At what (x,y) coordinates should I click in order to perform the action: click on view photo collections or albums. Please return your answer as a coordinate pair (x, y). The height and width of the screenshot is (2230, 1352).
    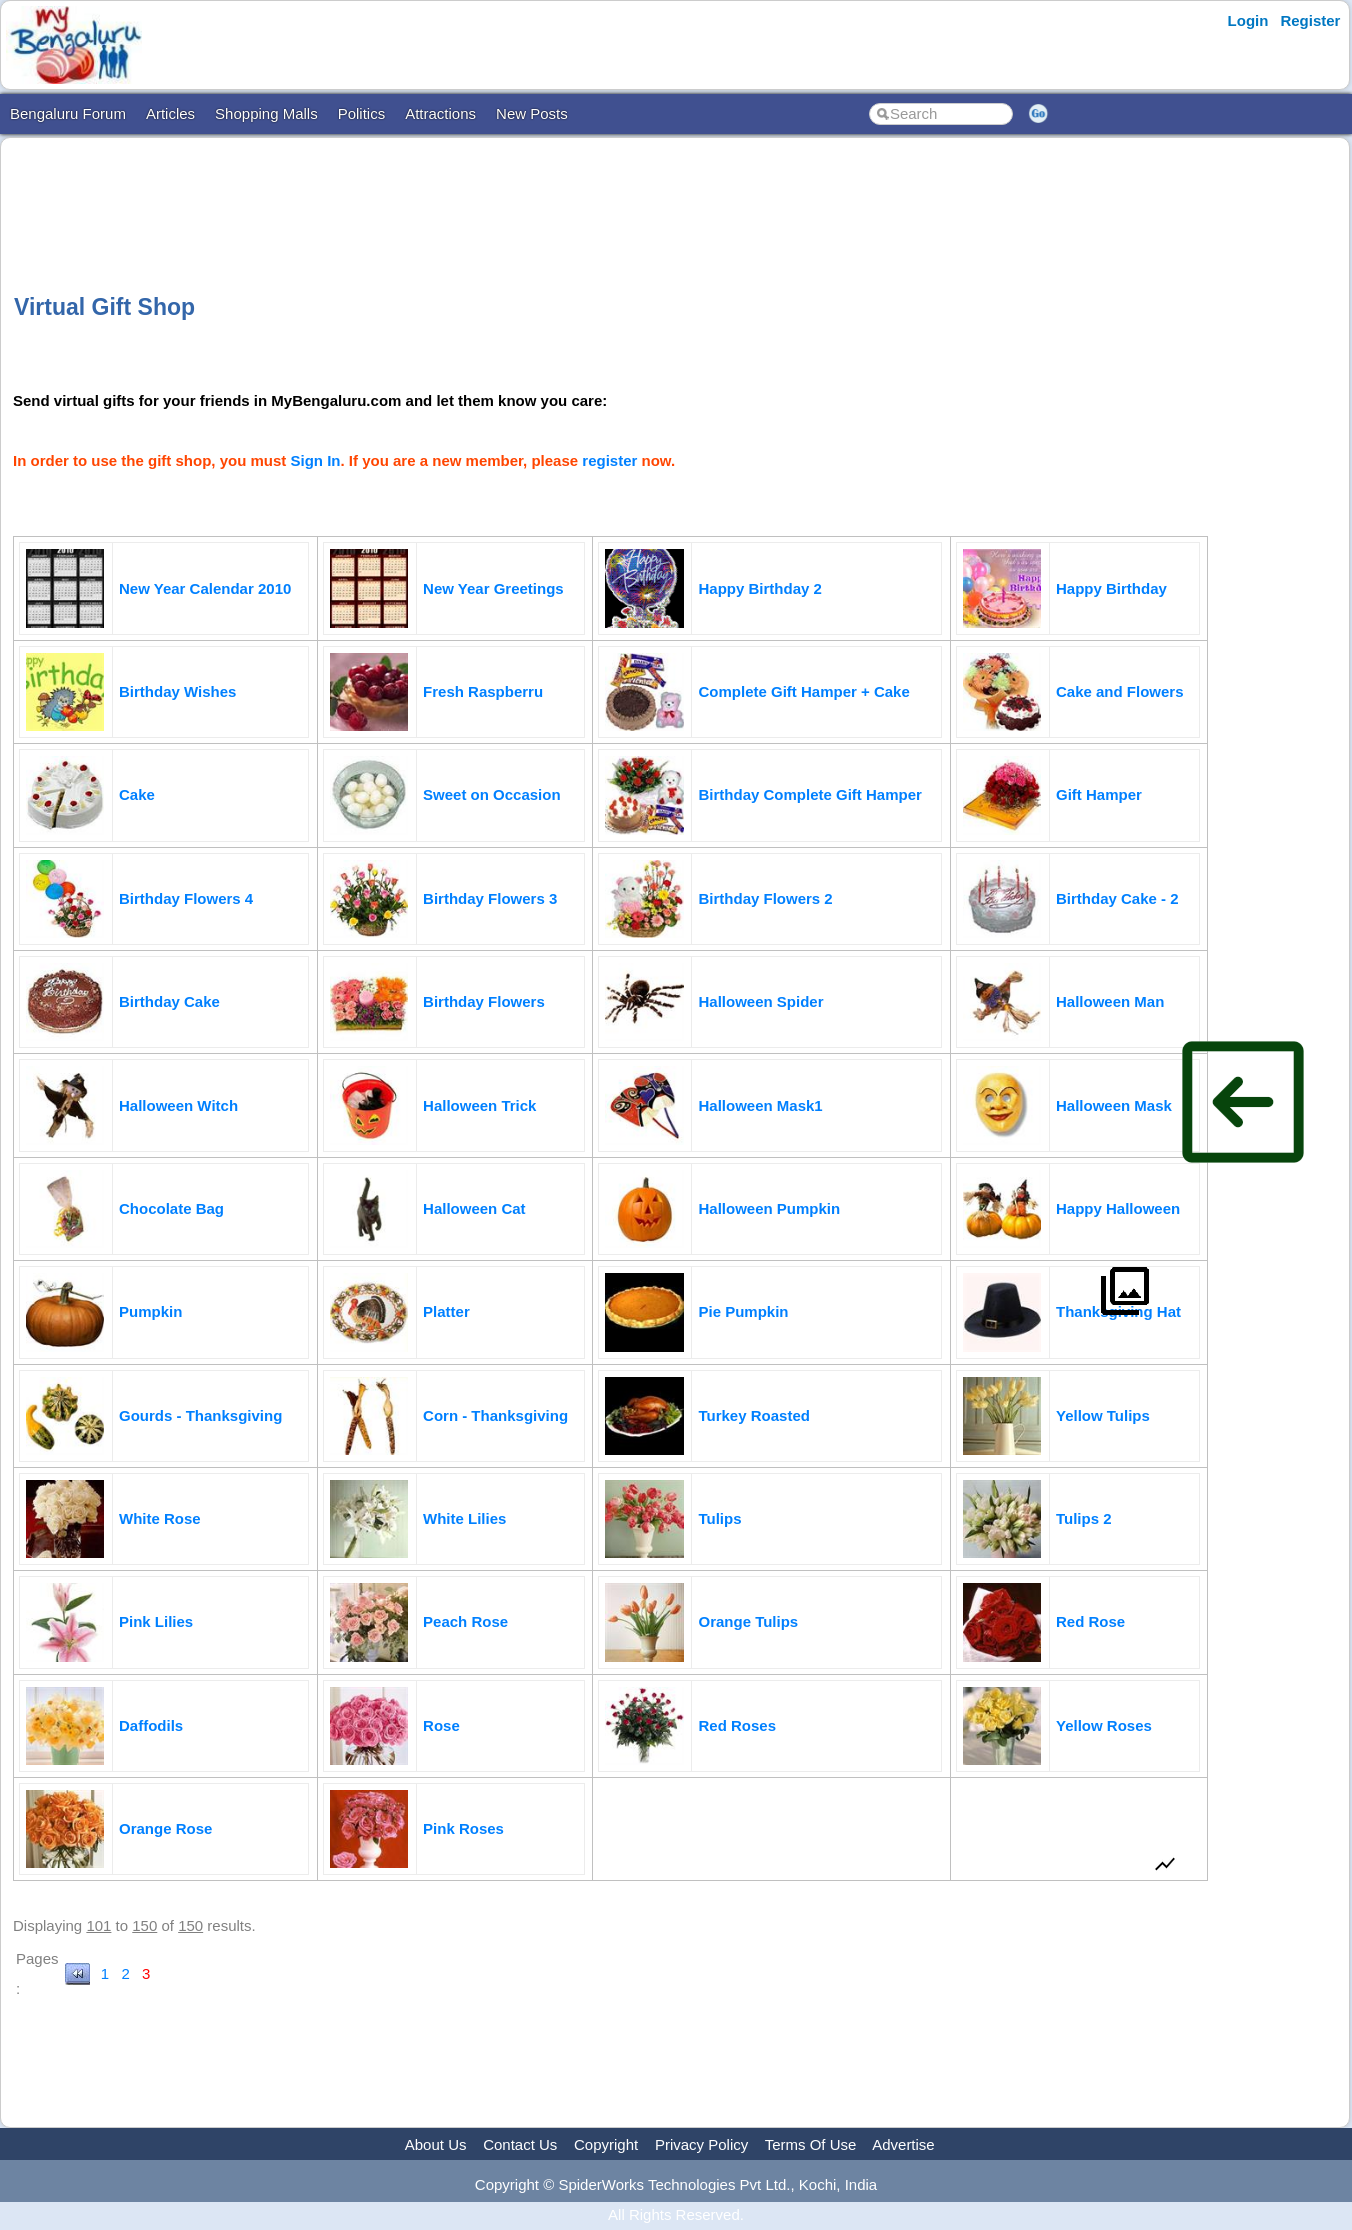
    Looking at the image, I should click on (1125, 1291).